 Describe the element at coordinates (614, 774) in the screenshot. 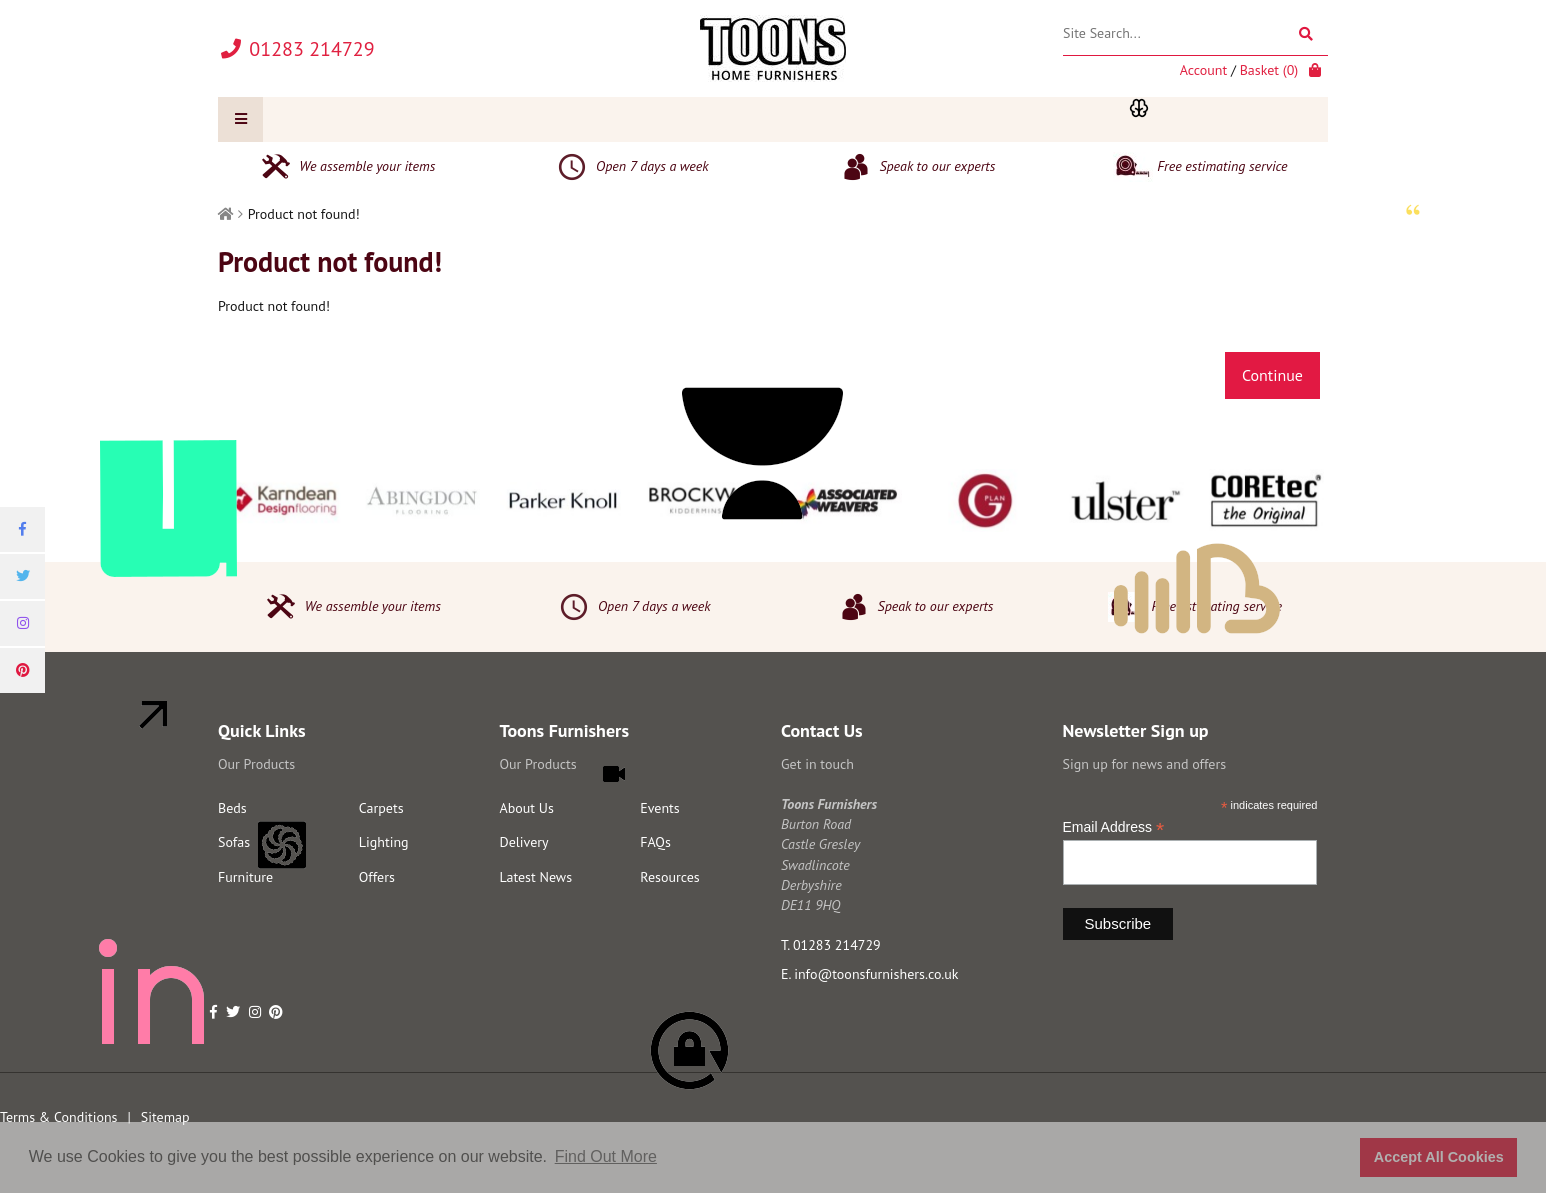

I see `start video recording` at that location.